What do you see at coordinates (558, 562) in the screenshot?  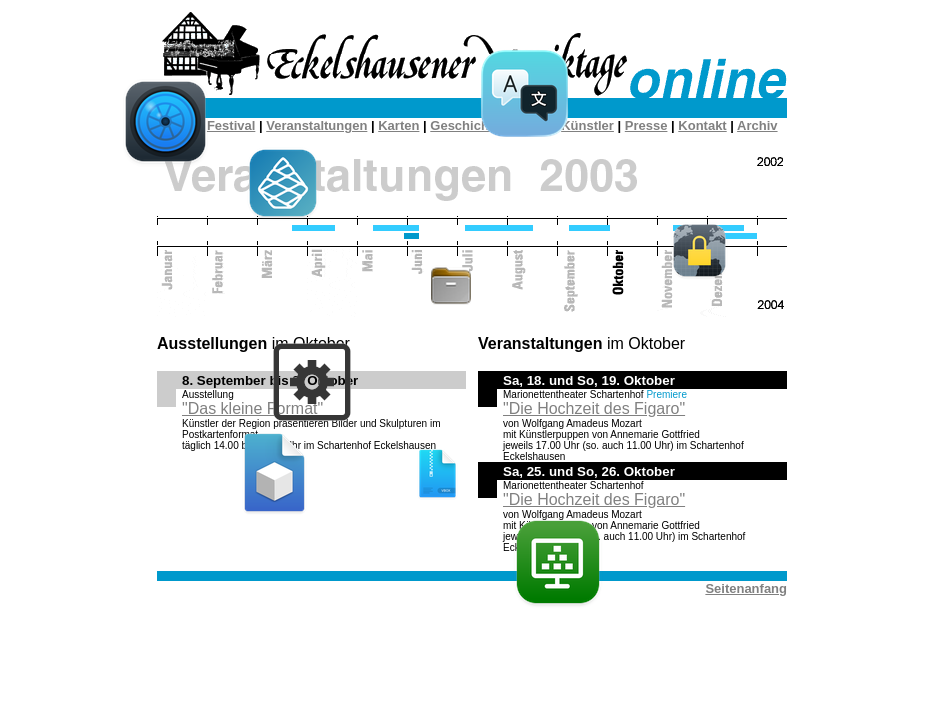 I see `launch VMware Horizon client for virtual desktop access` at bounding box center [558, 562].